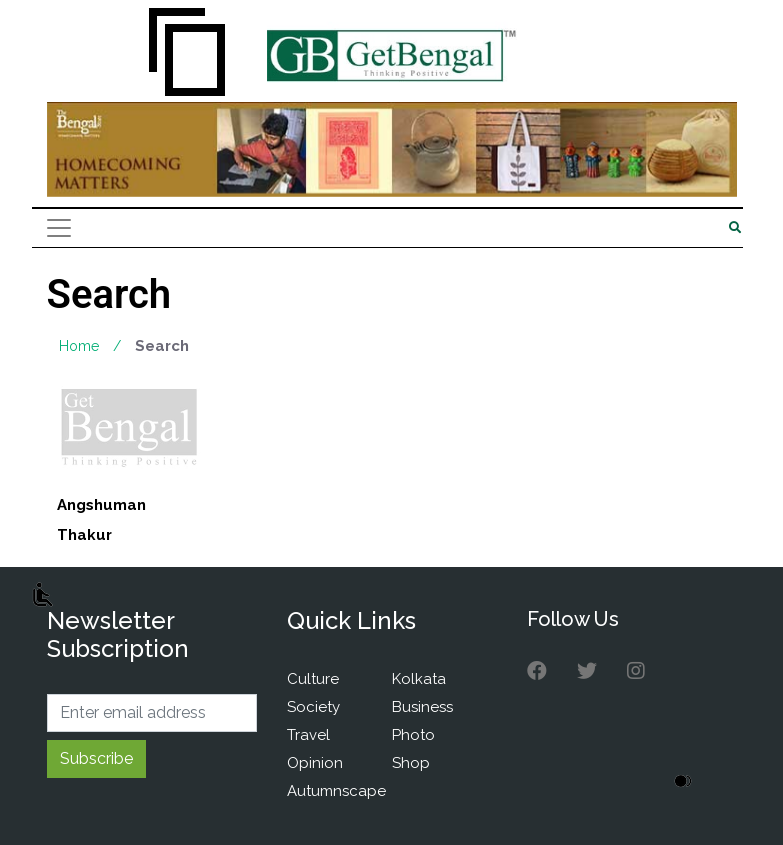 This screenshot has width=783, height=845. Describe the element at coordinates (43, 595) in the screenshot. I see `indicates seat recline is available` at that location.